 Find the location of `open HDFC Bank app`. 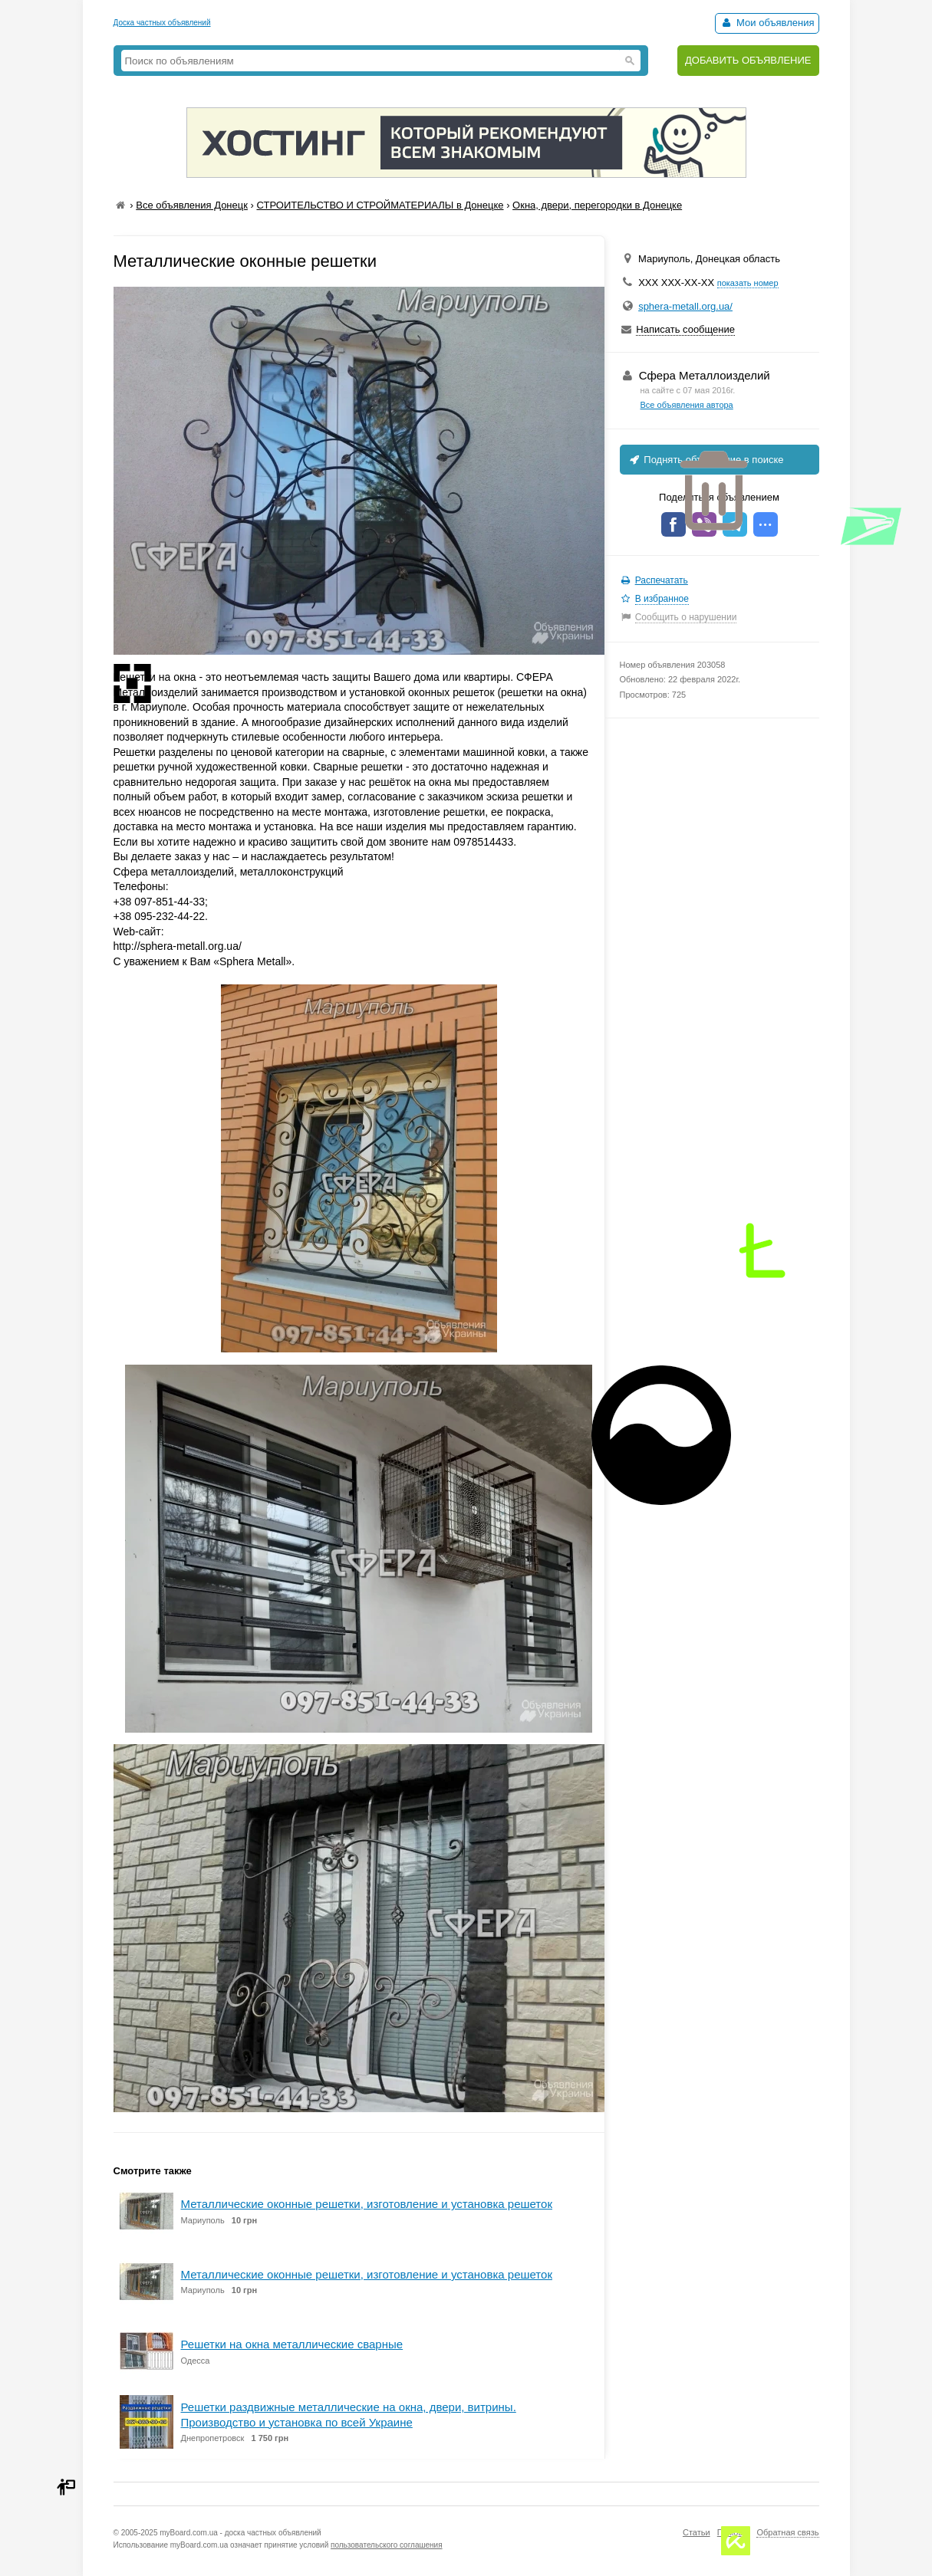

open HDFC Bank app is located at coordinates (132, 683).